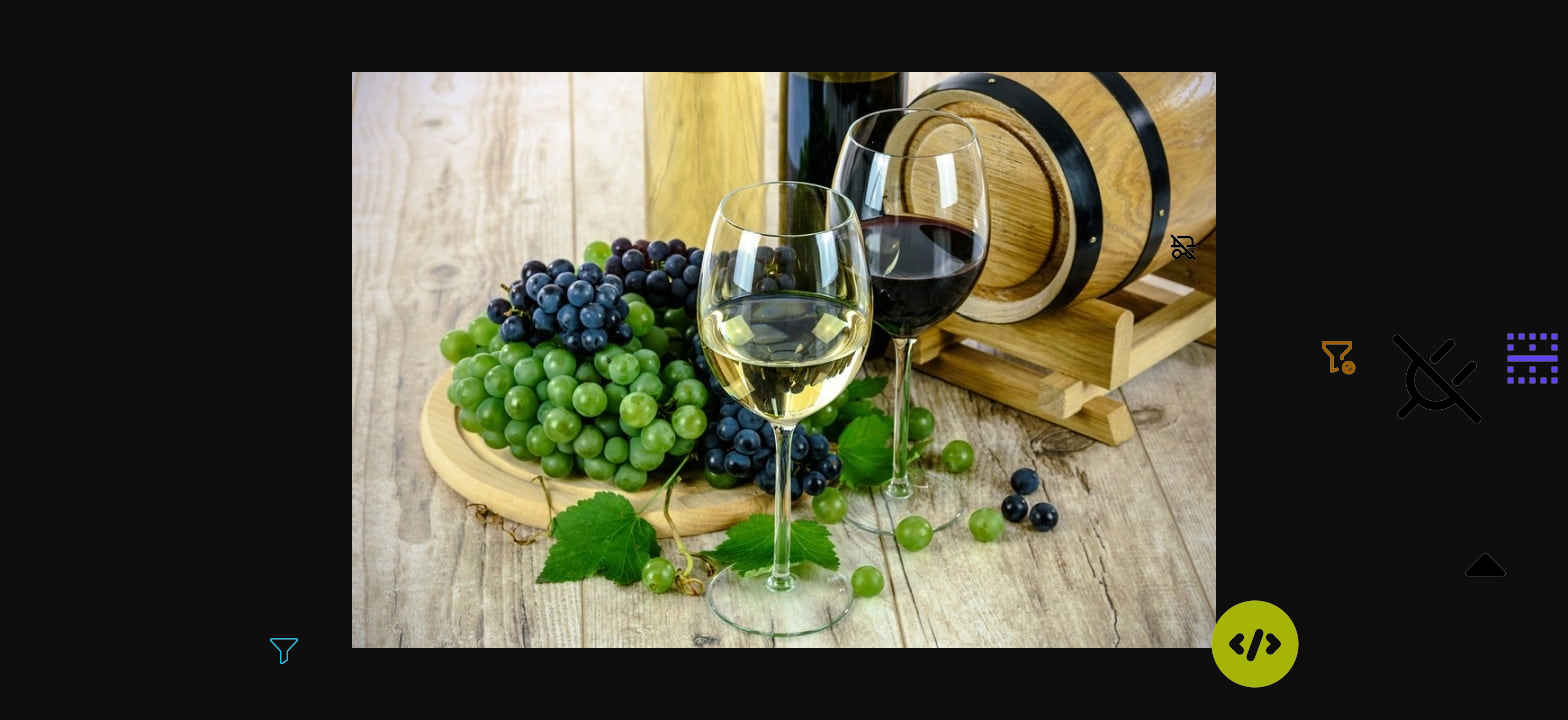  I want to click on add horizontal border to selected cells, so click(1532, 358).